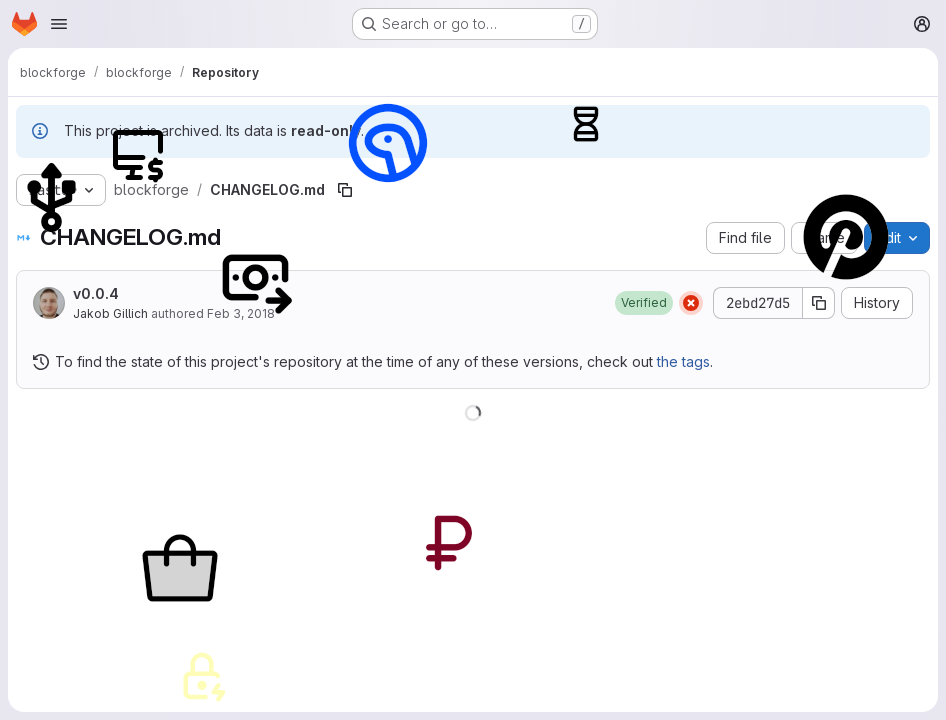  Describe the element at coordinates (449, 543) in the screenshot. I see `indicates russian ruble currency` at that location.